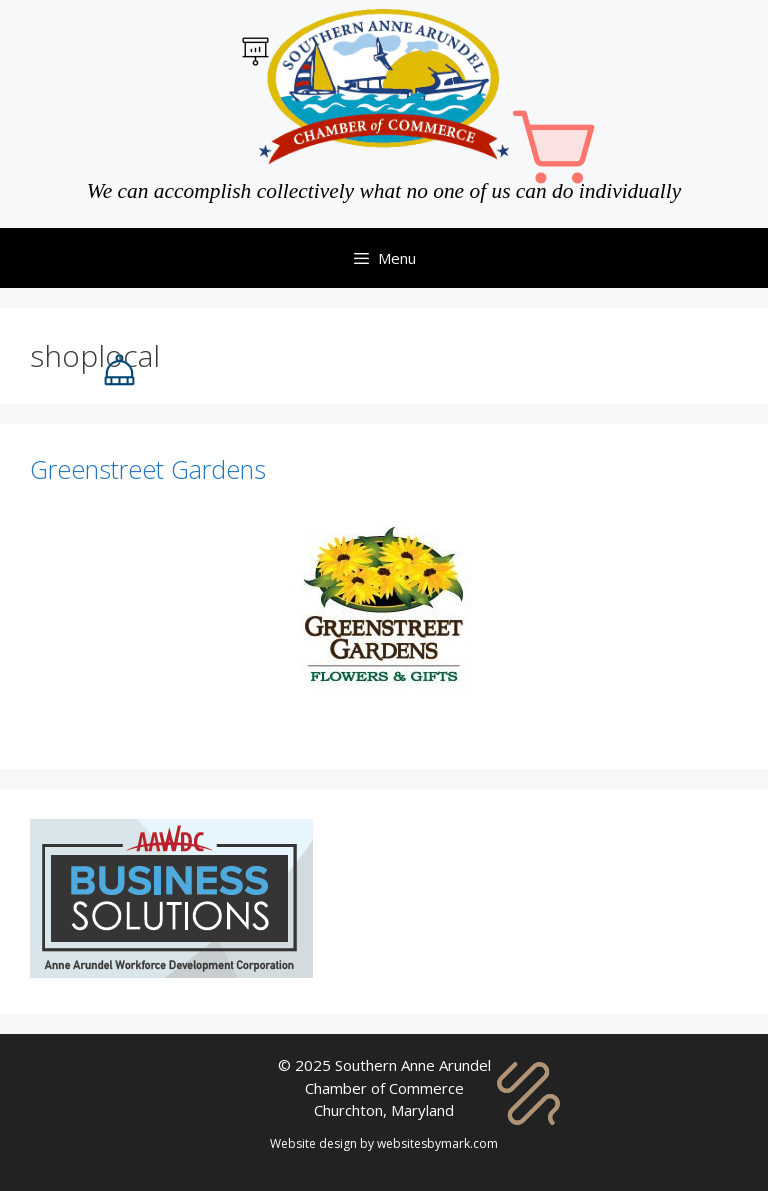 The width and height of the screenshot is (768, 1191). I want to click on view your shopping cart, so click(555, 147).